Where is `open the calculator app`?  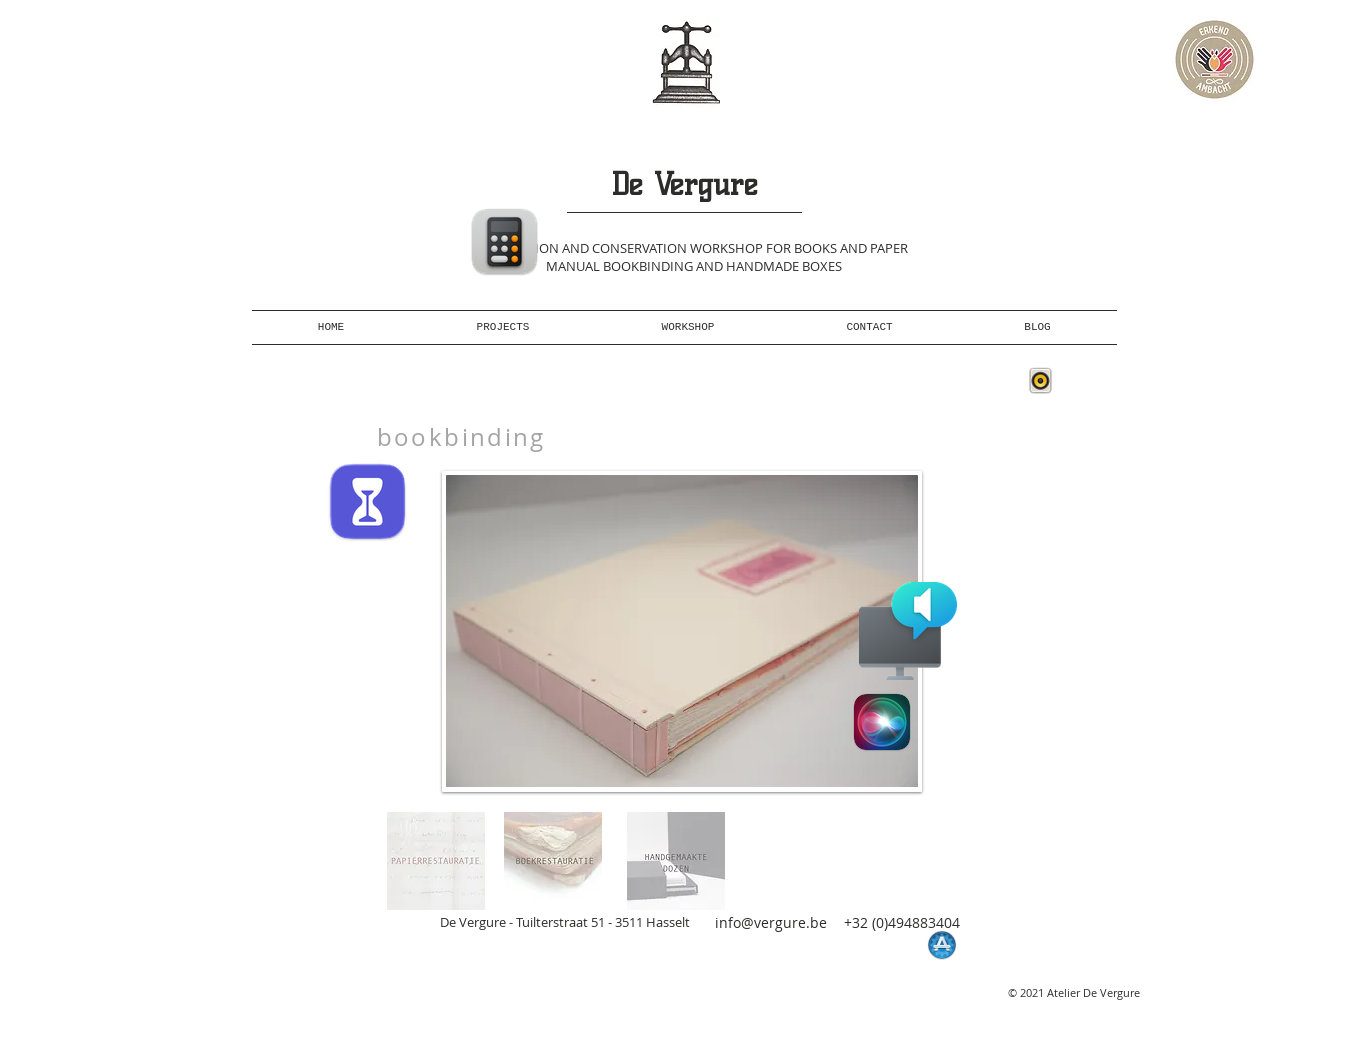 open the calculator app is located at coordinates (504, 241).